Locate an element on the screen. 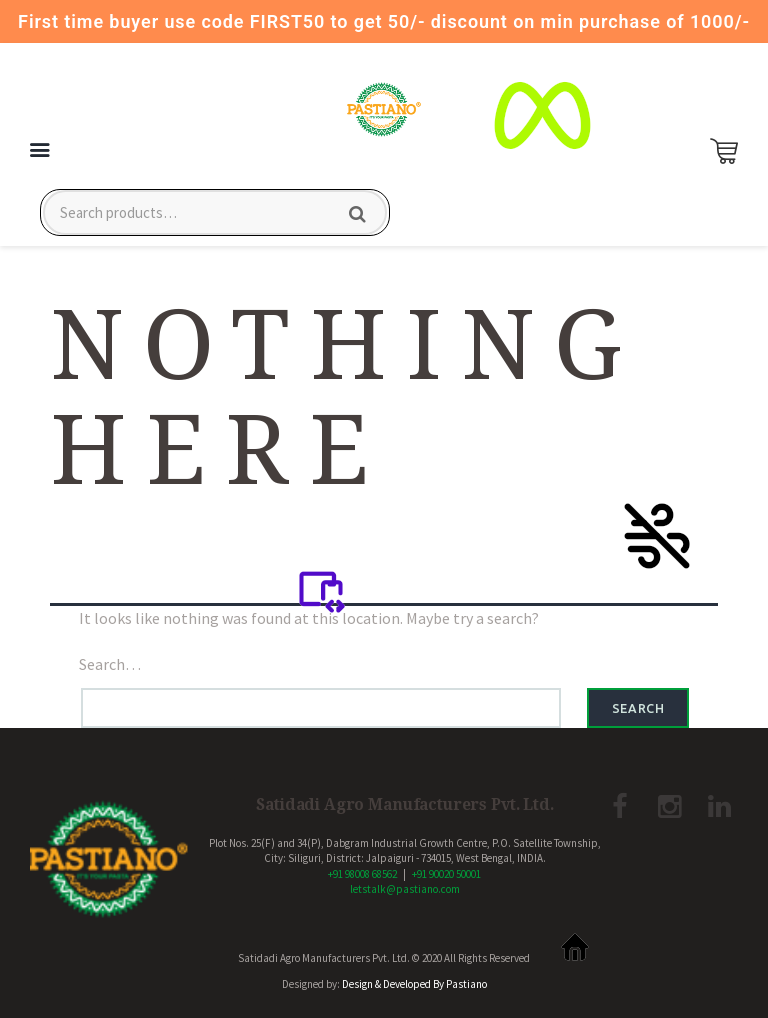 Image resolution: width=768 pixels, height=1018 pixels. Meta company logo is located at coordinates (542, 115).